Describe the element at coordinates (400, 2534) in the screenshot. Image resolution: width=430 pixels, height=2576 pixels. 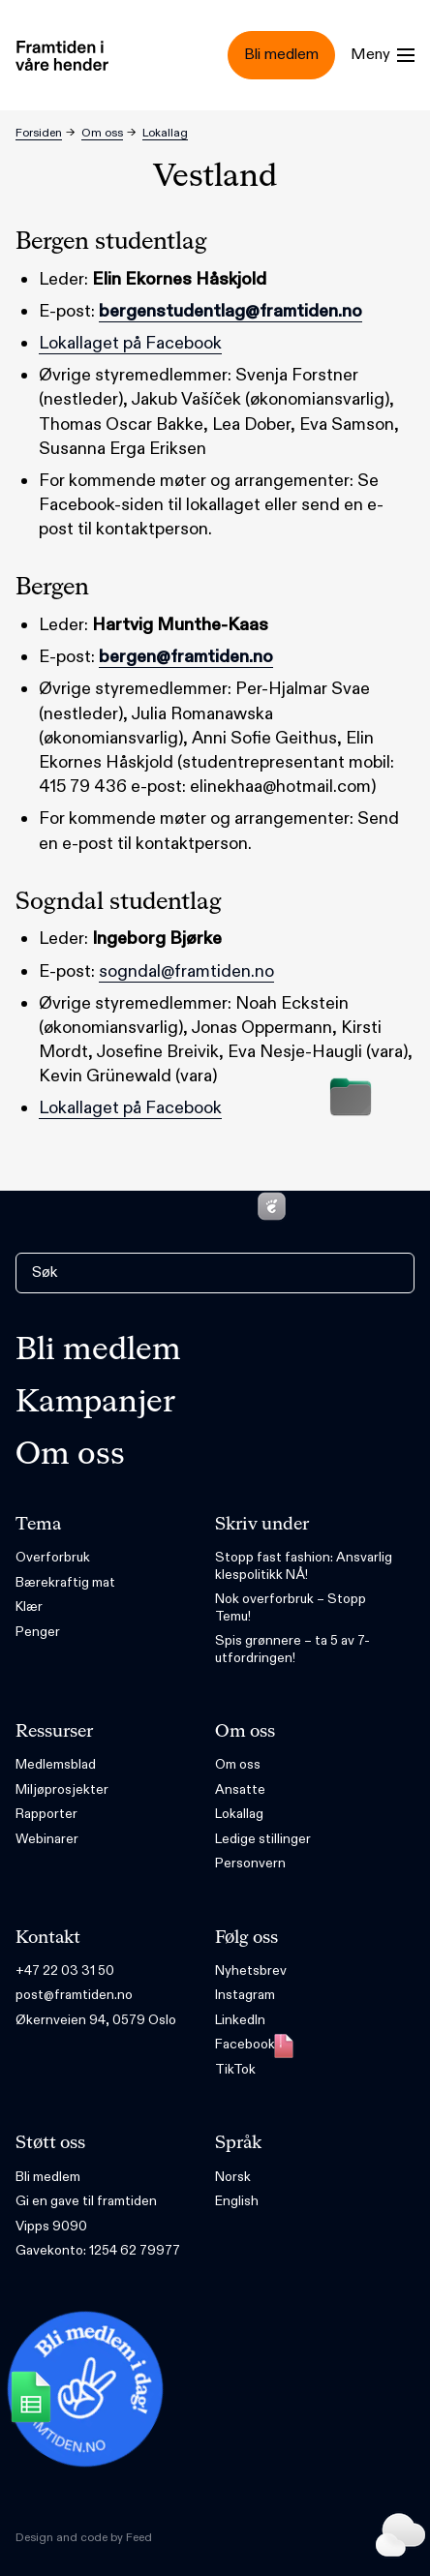
I see `indicates cloudy weather conditions` at that location.